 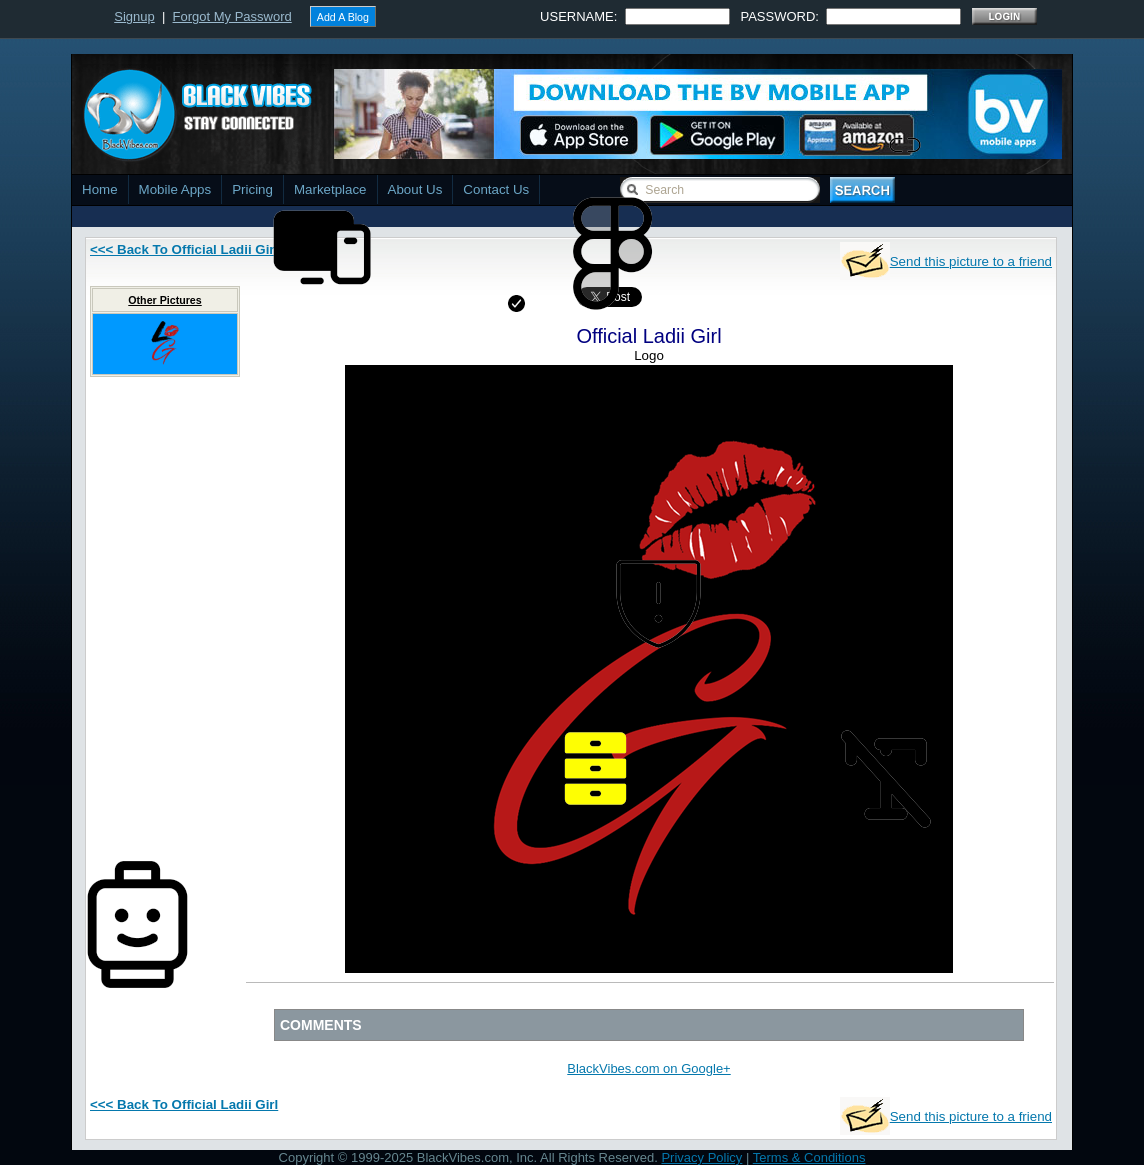 What do you see at coordinates (886, 779) in the screenshot?
I see `disable text formatting` at bounding box center [886, 779].